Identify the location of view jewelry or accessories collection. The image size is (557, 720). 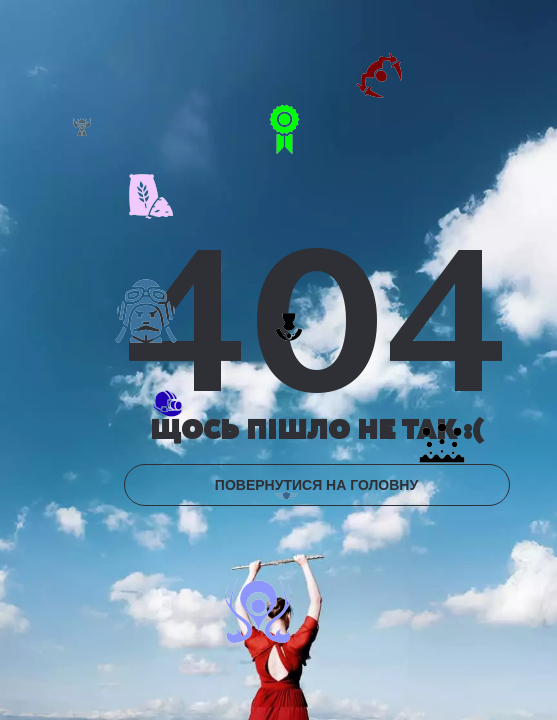
(289, 327).